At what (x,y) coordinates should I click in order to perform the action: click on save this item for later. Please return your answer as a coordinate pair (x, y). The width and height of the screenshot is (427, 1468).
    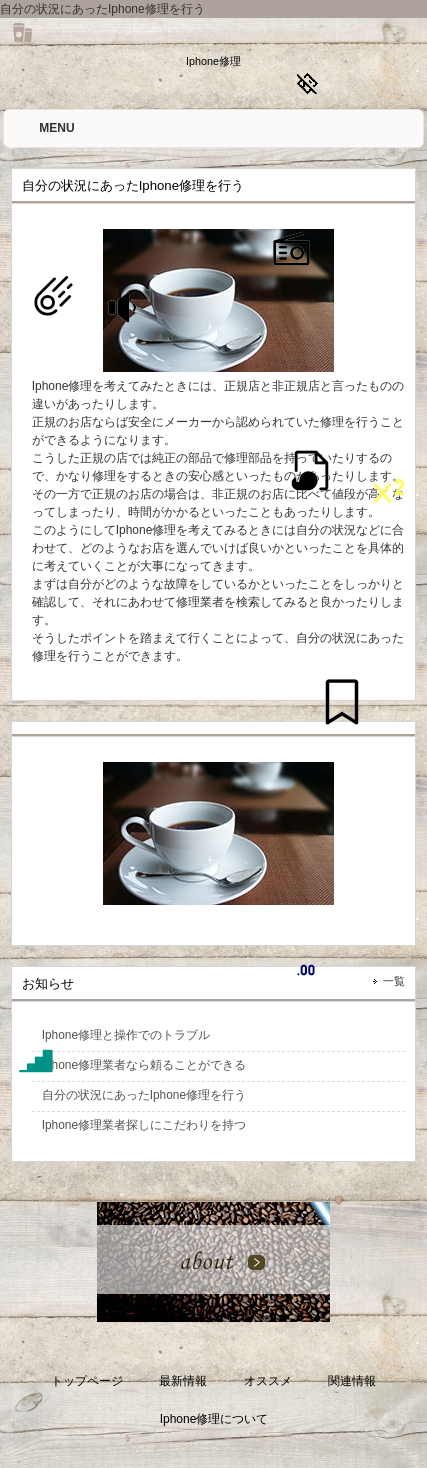
    Looking at the image, I should click on (342, 701).